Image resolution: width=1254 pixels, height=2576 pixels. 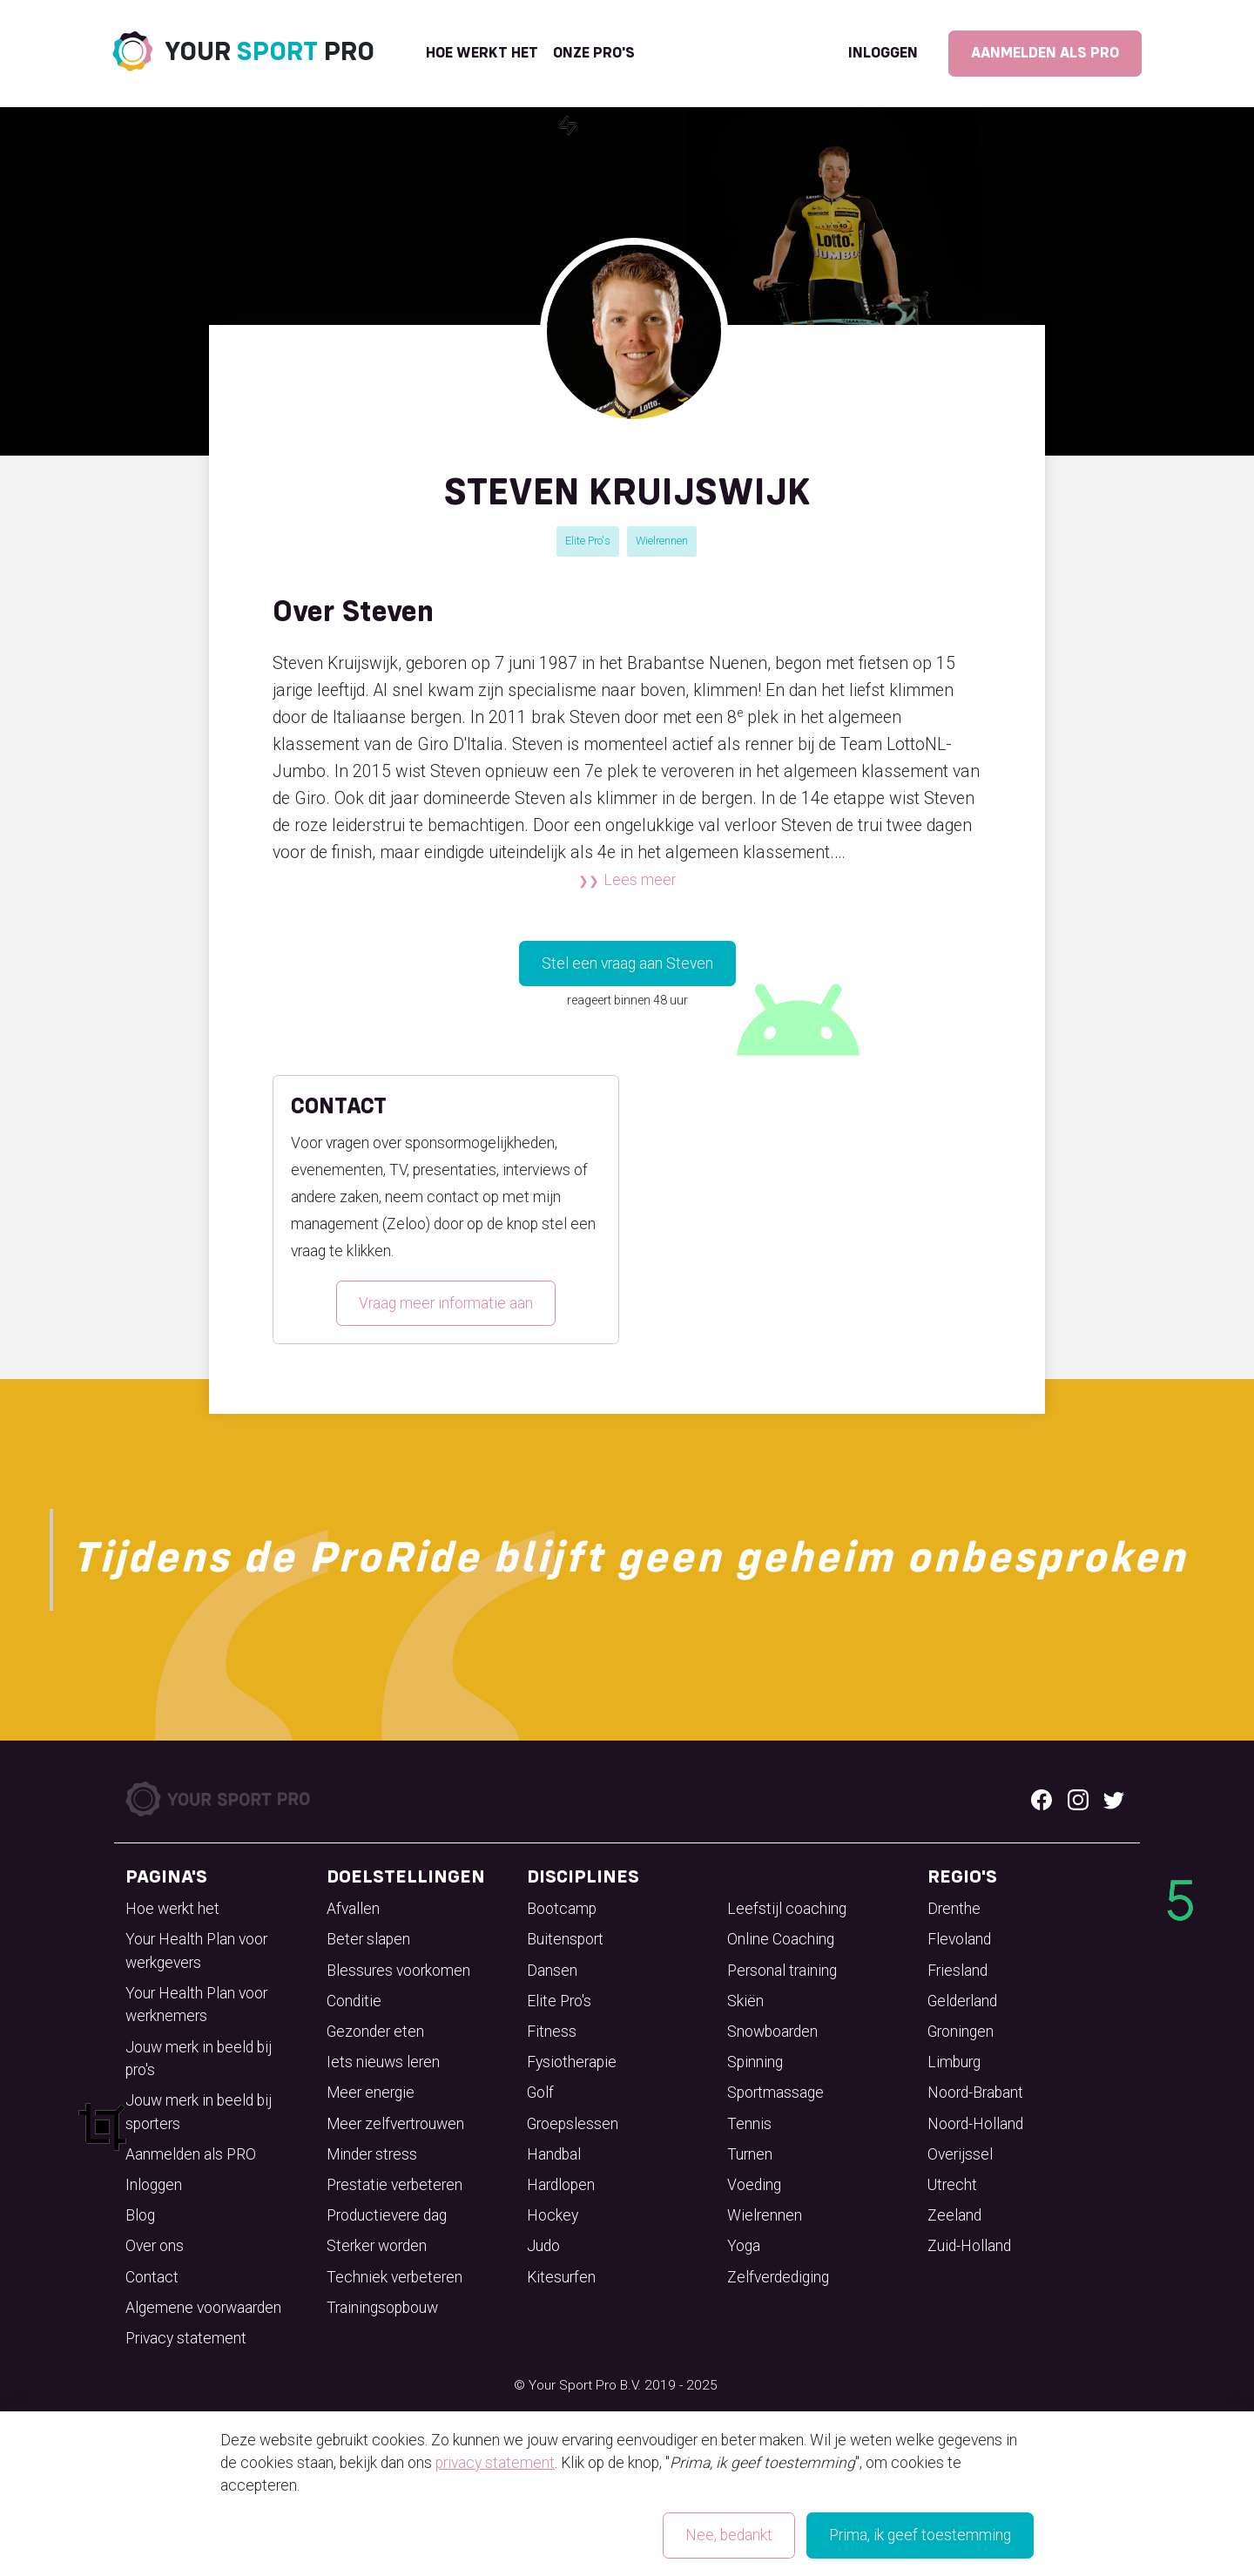 I want to click on supabase logo, so click(x=568, y=125).